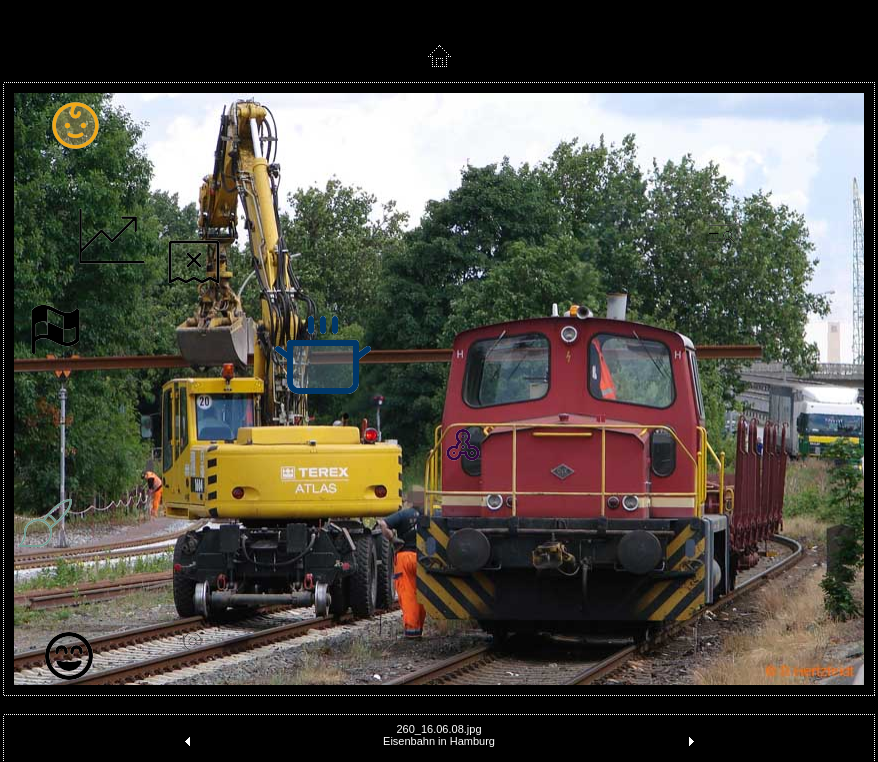  Describe the element at coordinates (323, 361) in the screenshot. I see `access recipes or cooking features` at that location.